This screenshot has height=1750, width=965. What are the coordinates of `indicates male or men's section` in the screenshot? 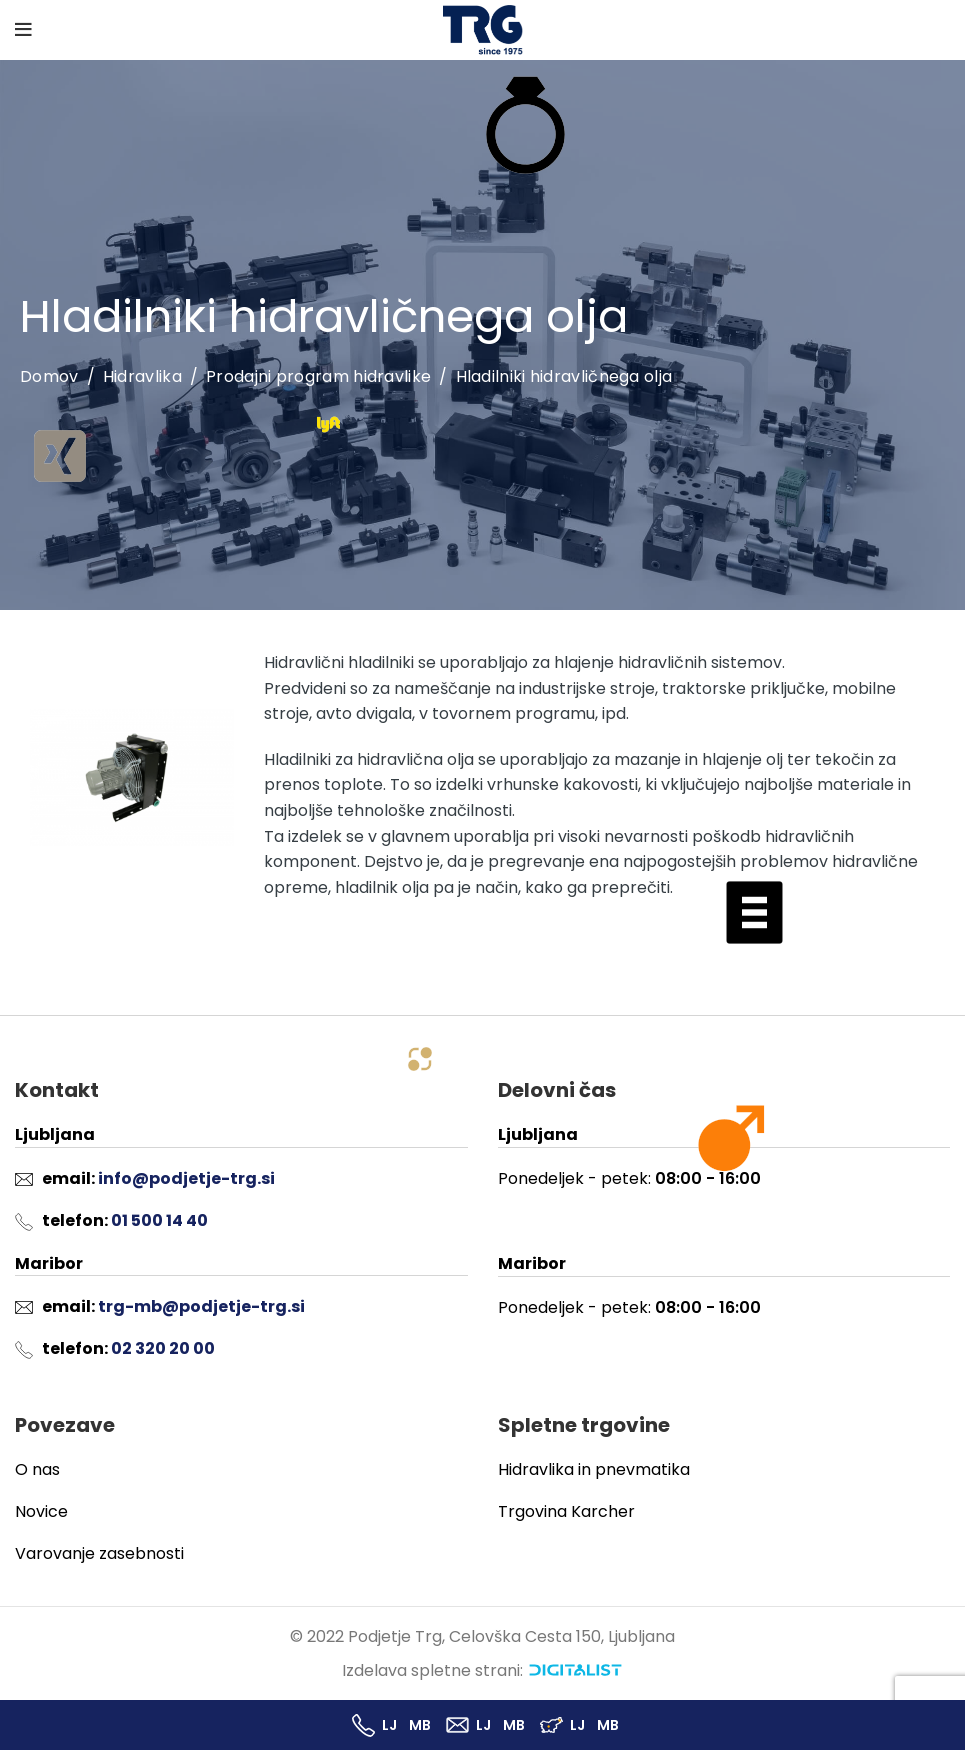 It's located at (729, 1136).